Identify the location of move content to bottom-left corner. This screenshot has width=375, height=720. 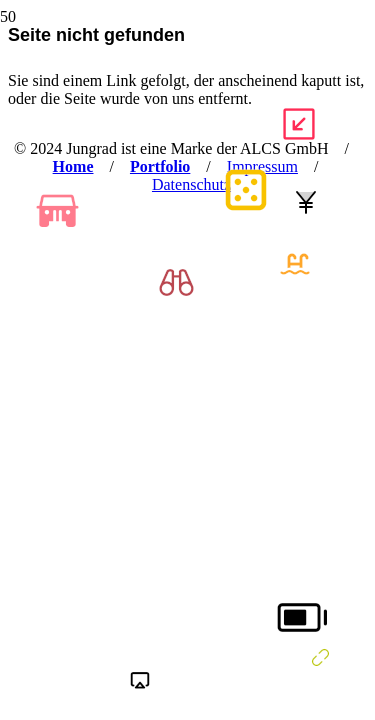
(299, 124).